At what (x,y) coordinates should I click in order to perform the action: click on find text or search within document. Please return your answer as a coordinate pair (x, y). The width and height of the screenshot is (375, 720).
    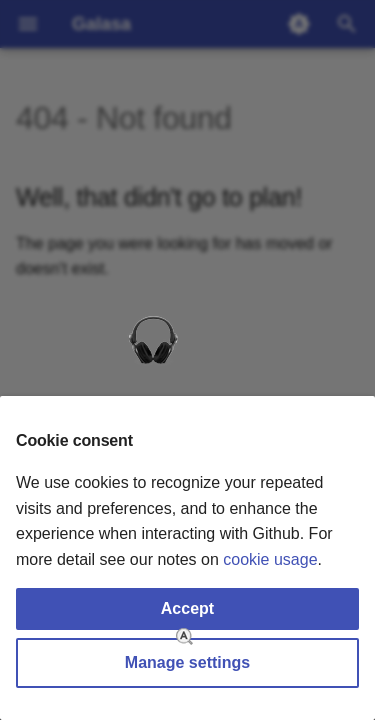
    Looking at the image, I should click on (184, 636).